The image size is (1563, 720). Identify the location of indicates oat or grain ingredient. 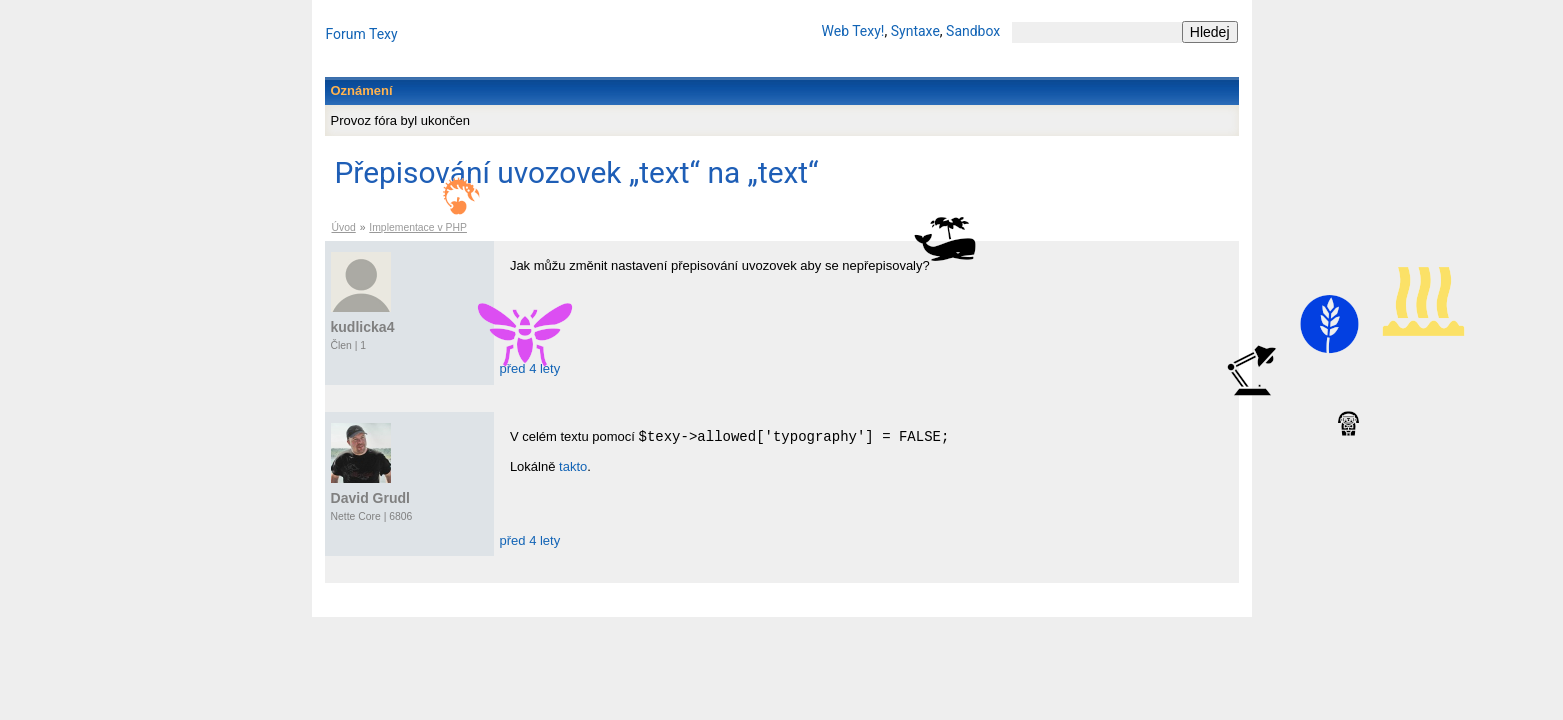
(1329, 323).